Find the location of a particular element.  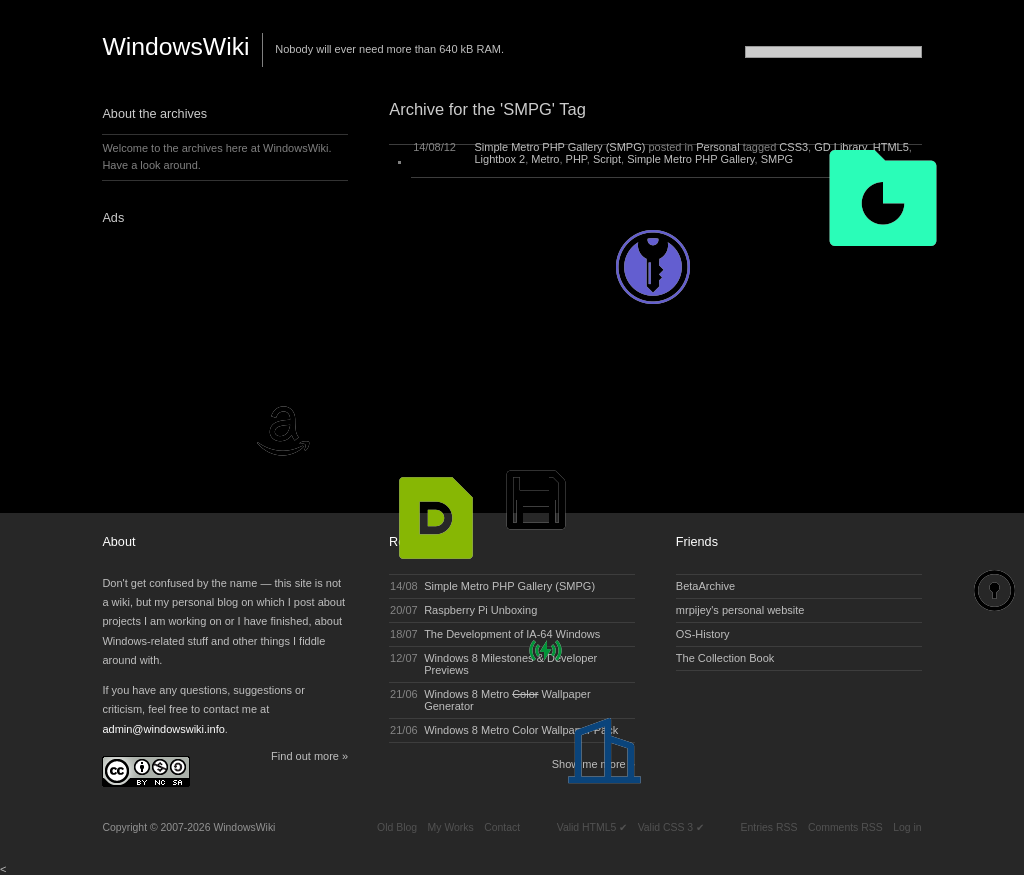

open keepassxc password manager is located at coordinates (653, 267).